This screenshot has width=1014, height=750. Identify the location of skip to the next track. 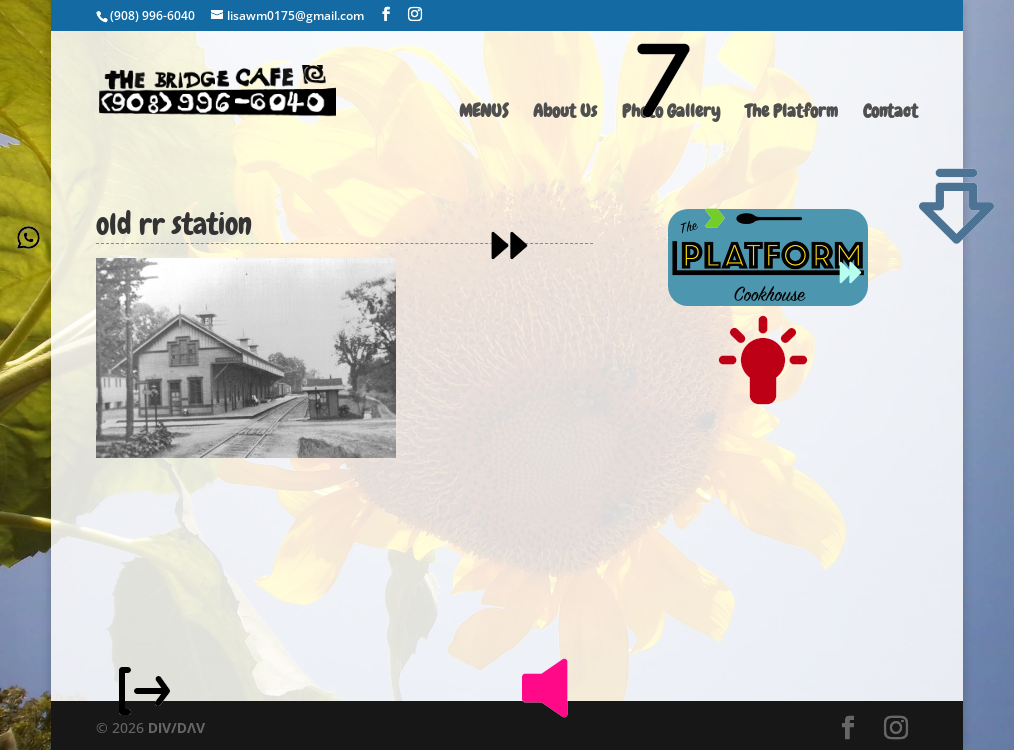
(508, 245).